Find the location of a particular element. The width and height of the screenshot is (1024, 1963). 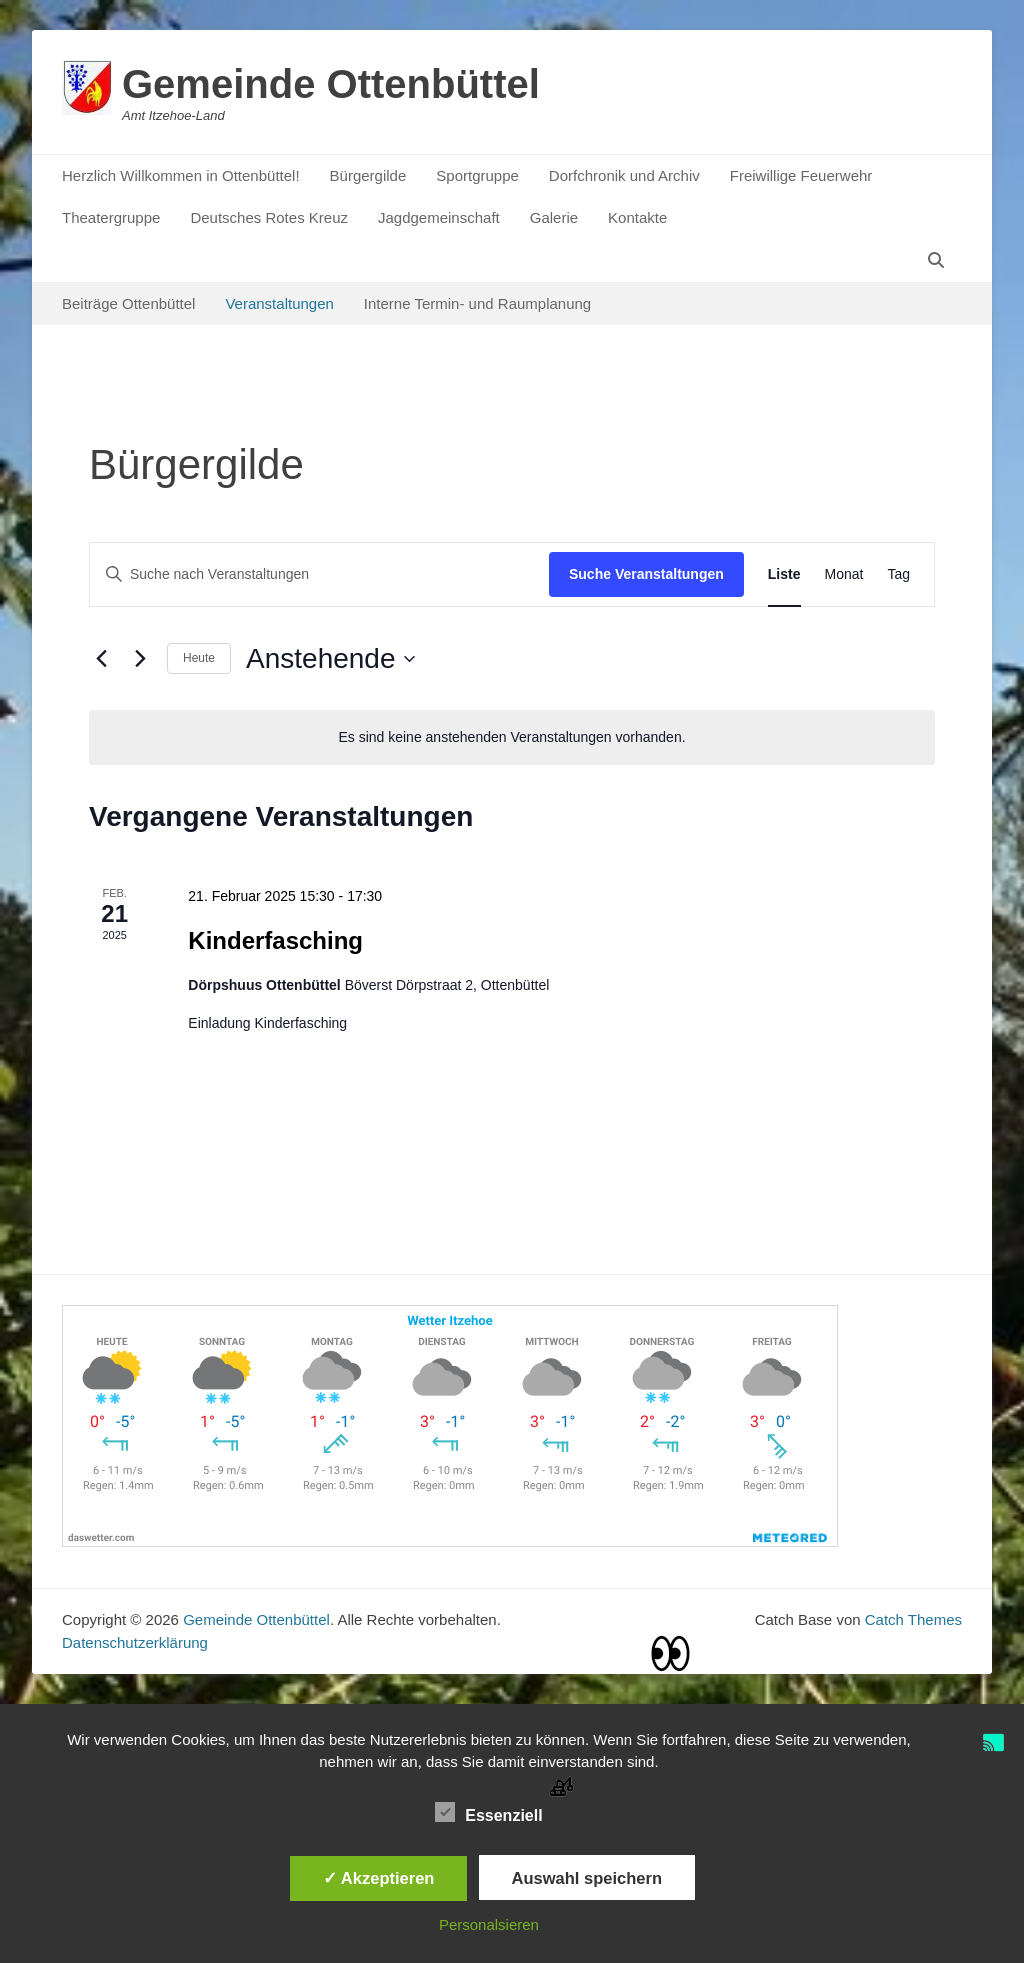

demolition or destruction tool is located at coordinates (562, 1787).